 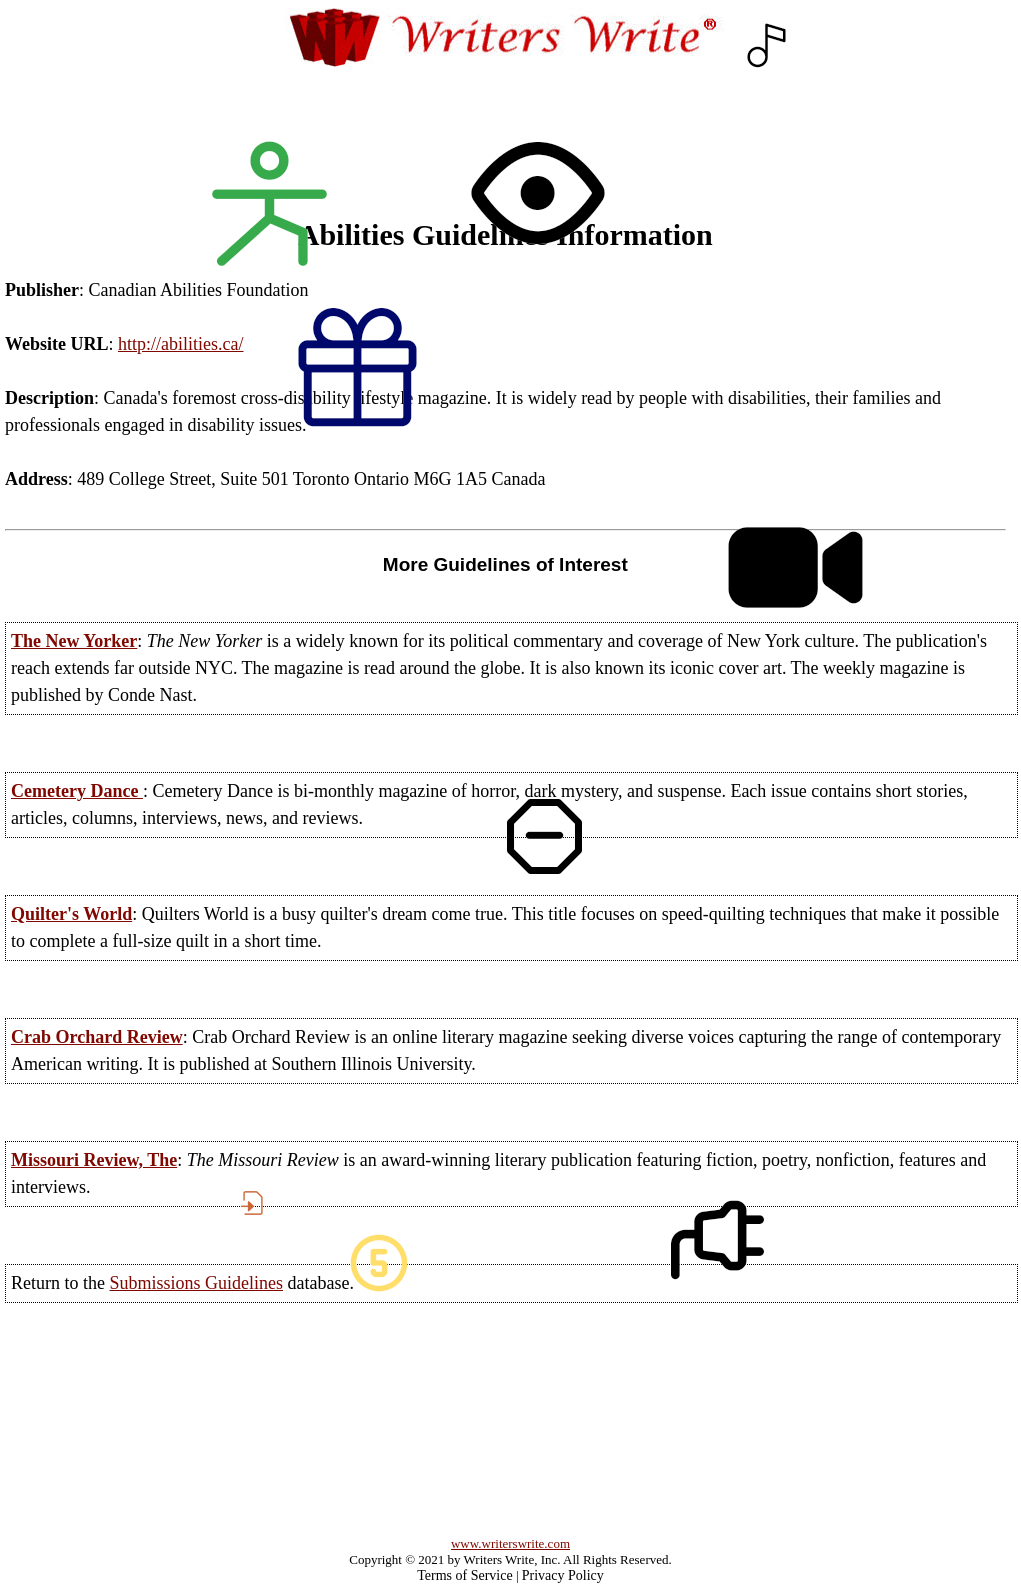 I want to click on indicates blocked or restricted content, so click(x=544, y=836).